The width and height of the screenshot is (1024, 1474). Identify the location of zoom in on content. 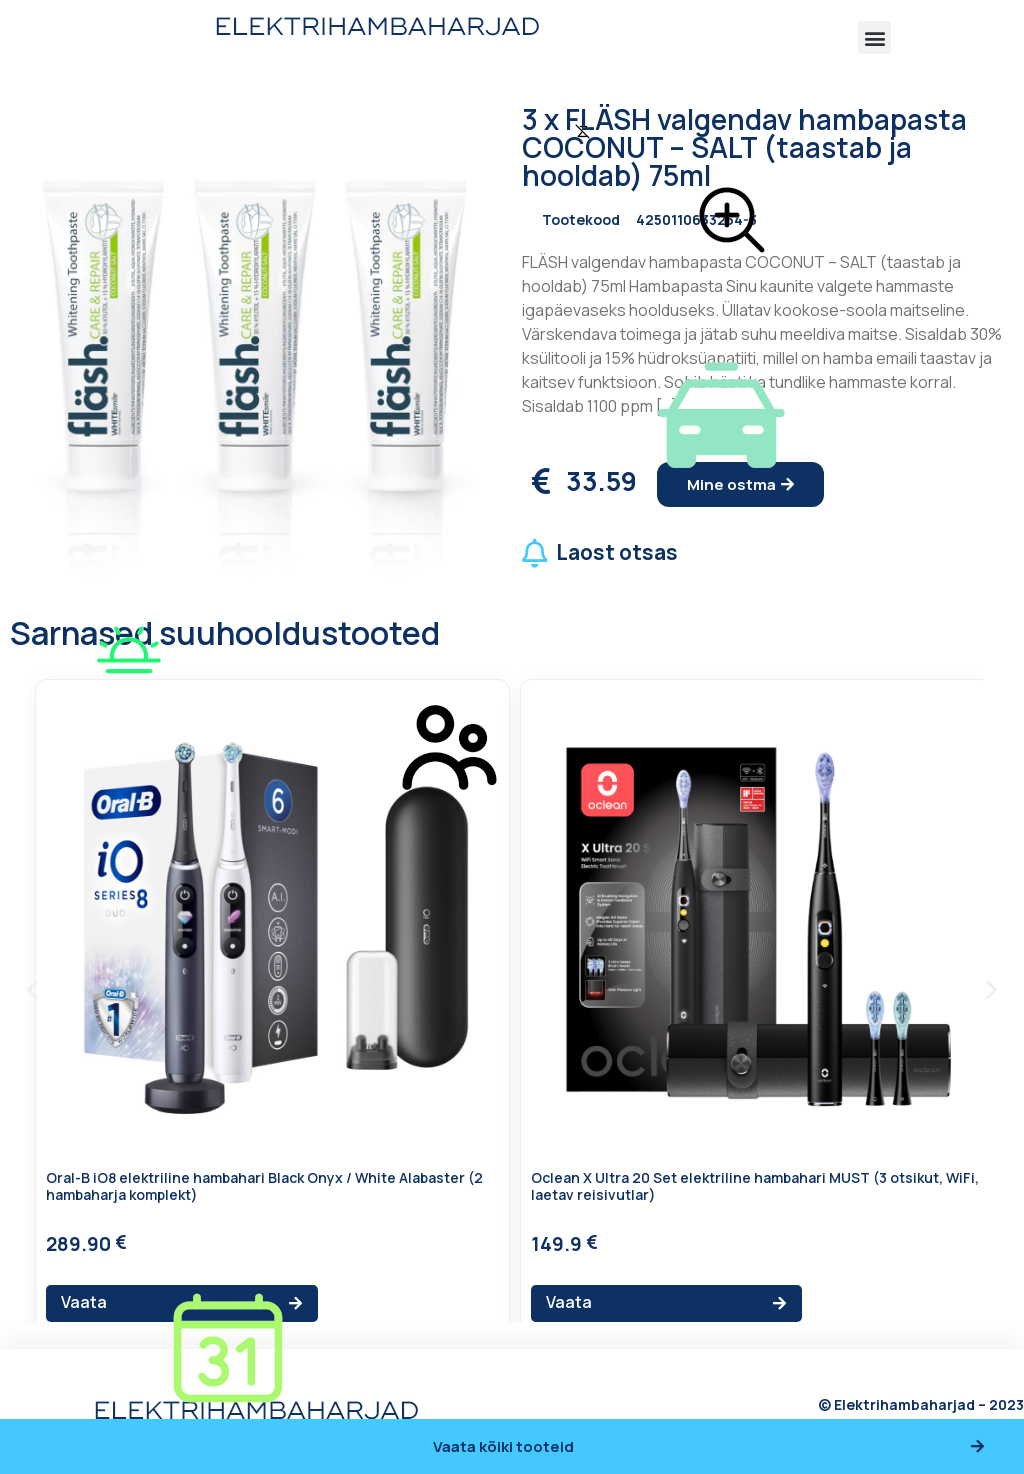
(732, 220).